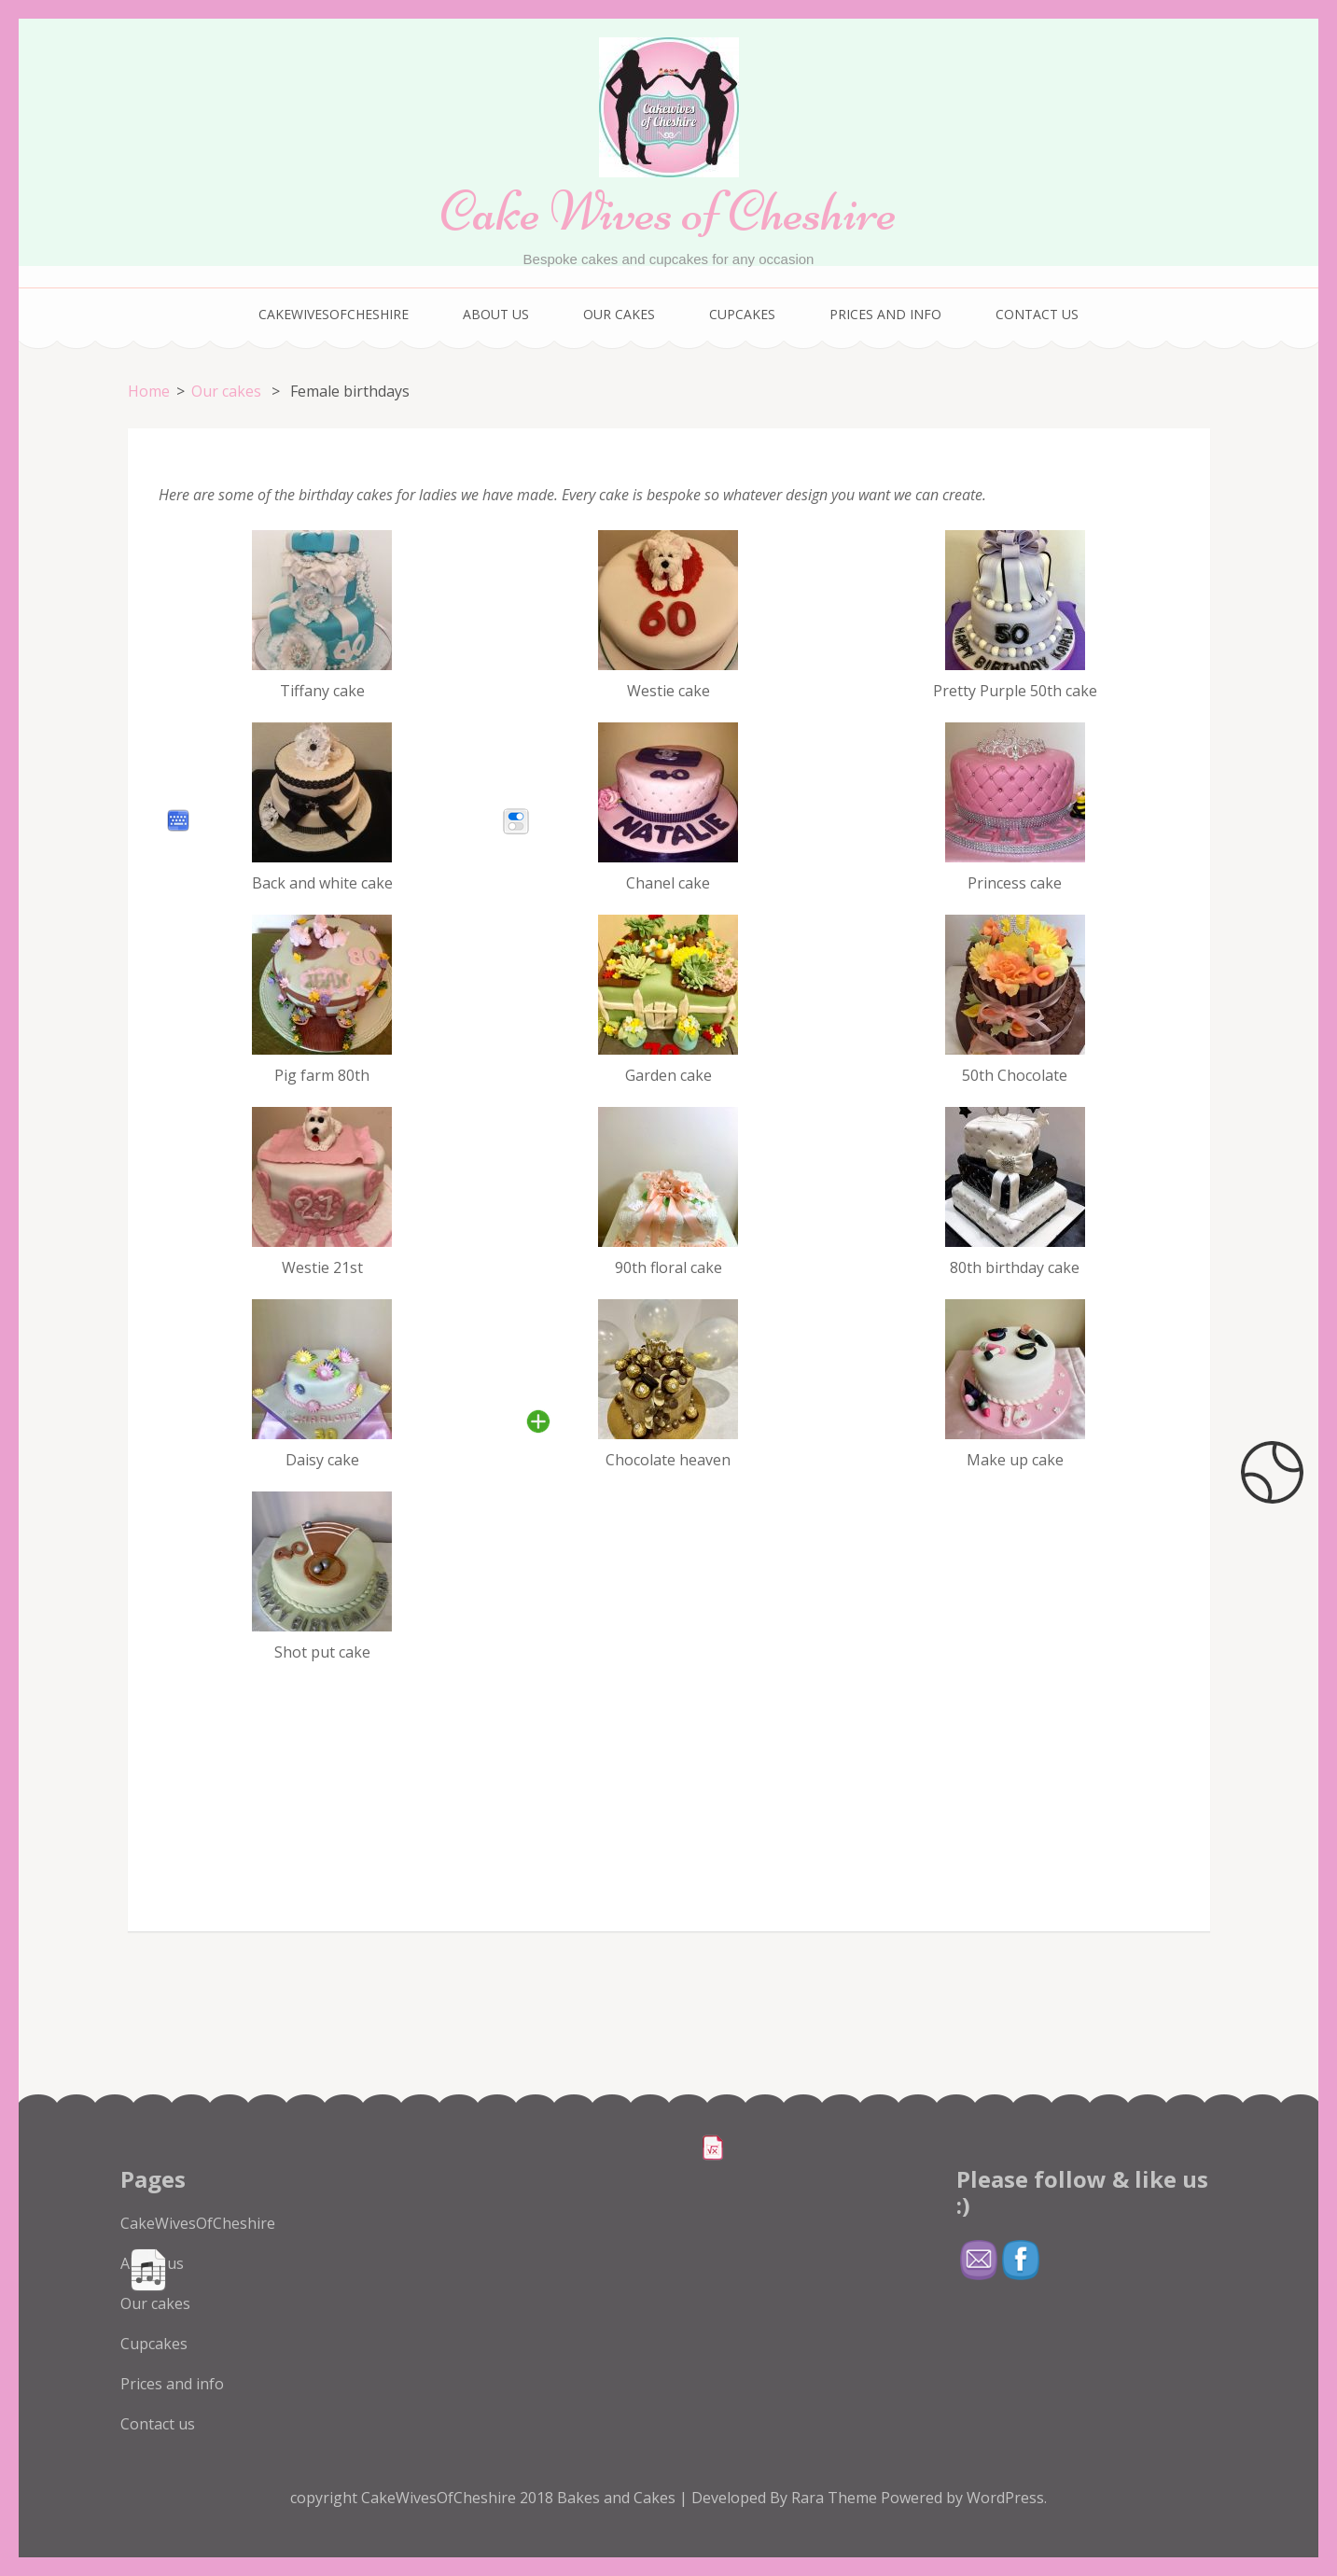 This screenshot has height=2576, width=1337. Describe the element at coordinates (148, 2270) in the screenshot. I see `an eMelody ringtone file` at that location.